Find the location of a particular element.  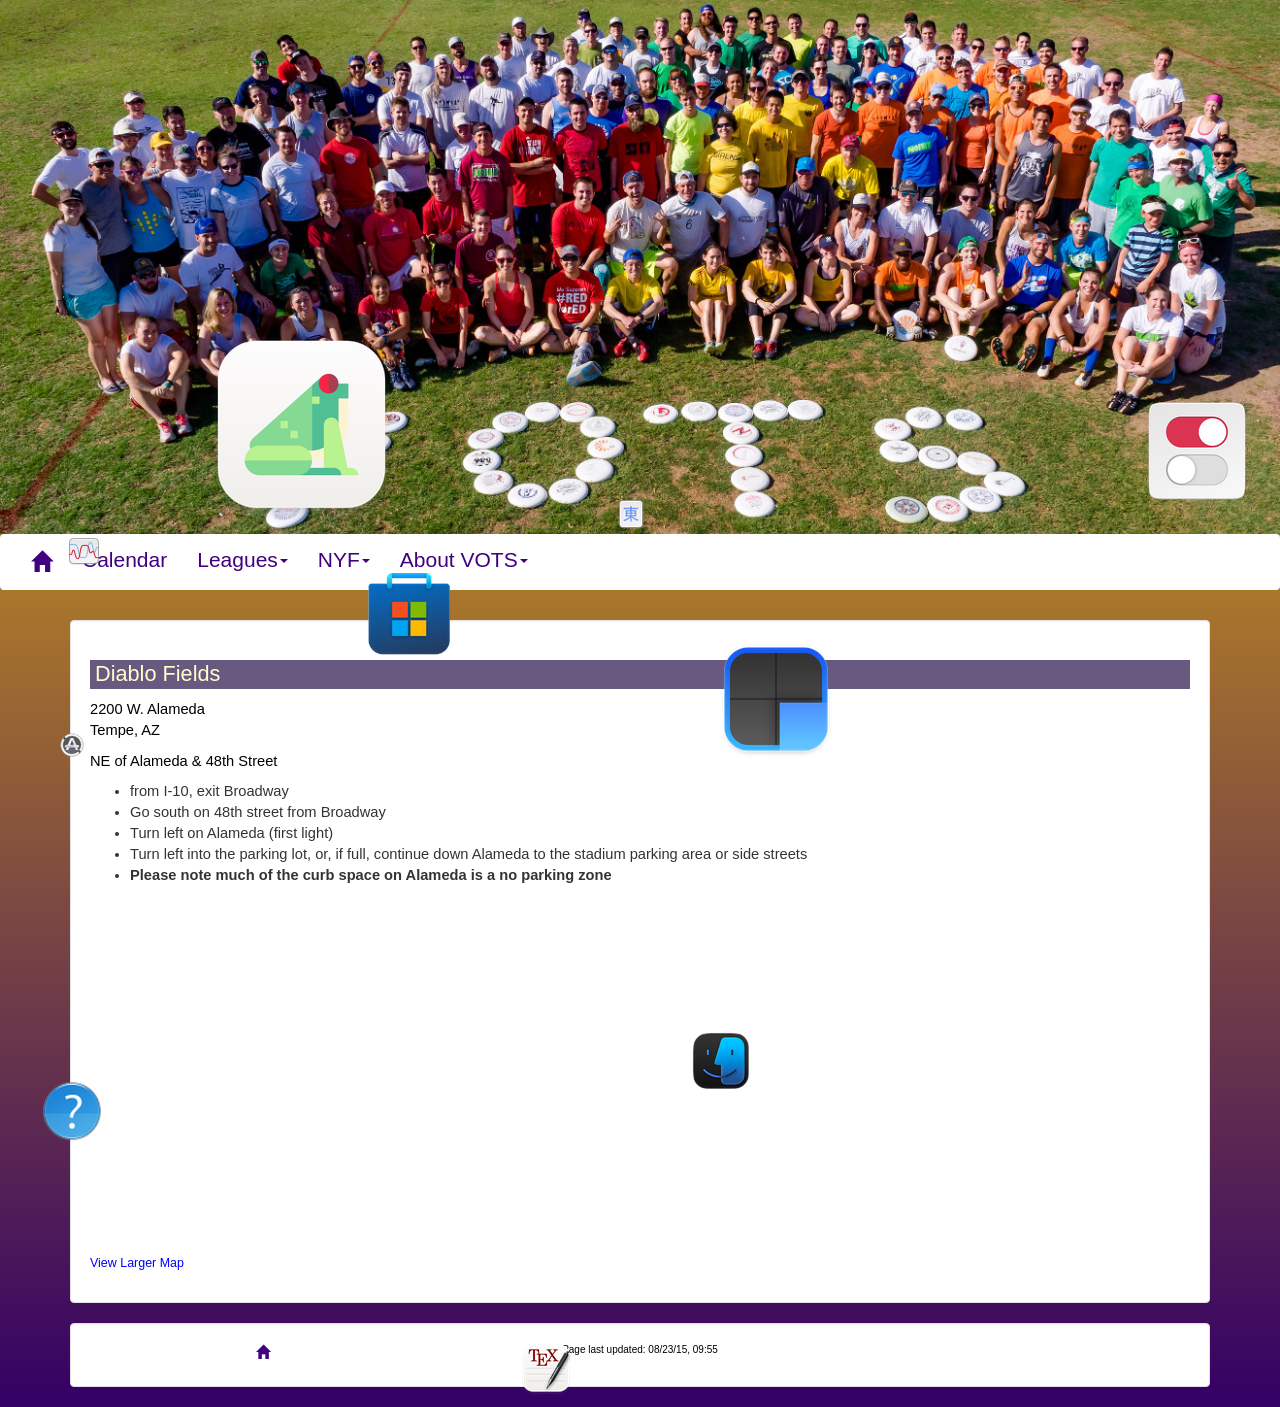

open gnome tweaks to customize desktop settings is located at coordinates (1197, 451).